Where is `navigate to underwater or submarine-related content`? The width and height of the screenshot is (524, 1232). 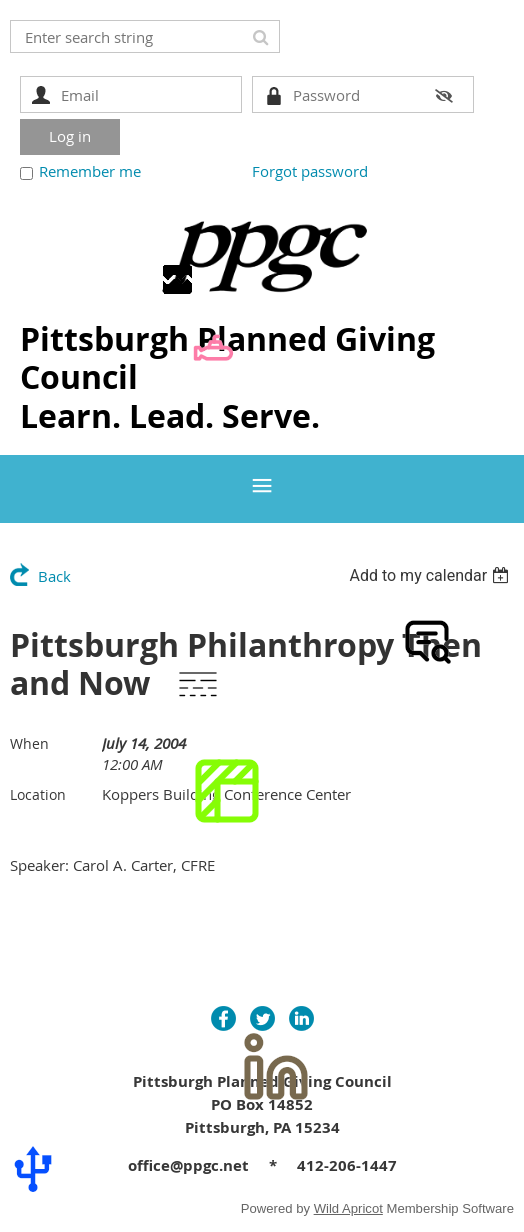 navigate to underwater or submarine-related content is located at coordinates (212, 349).